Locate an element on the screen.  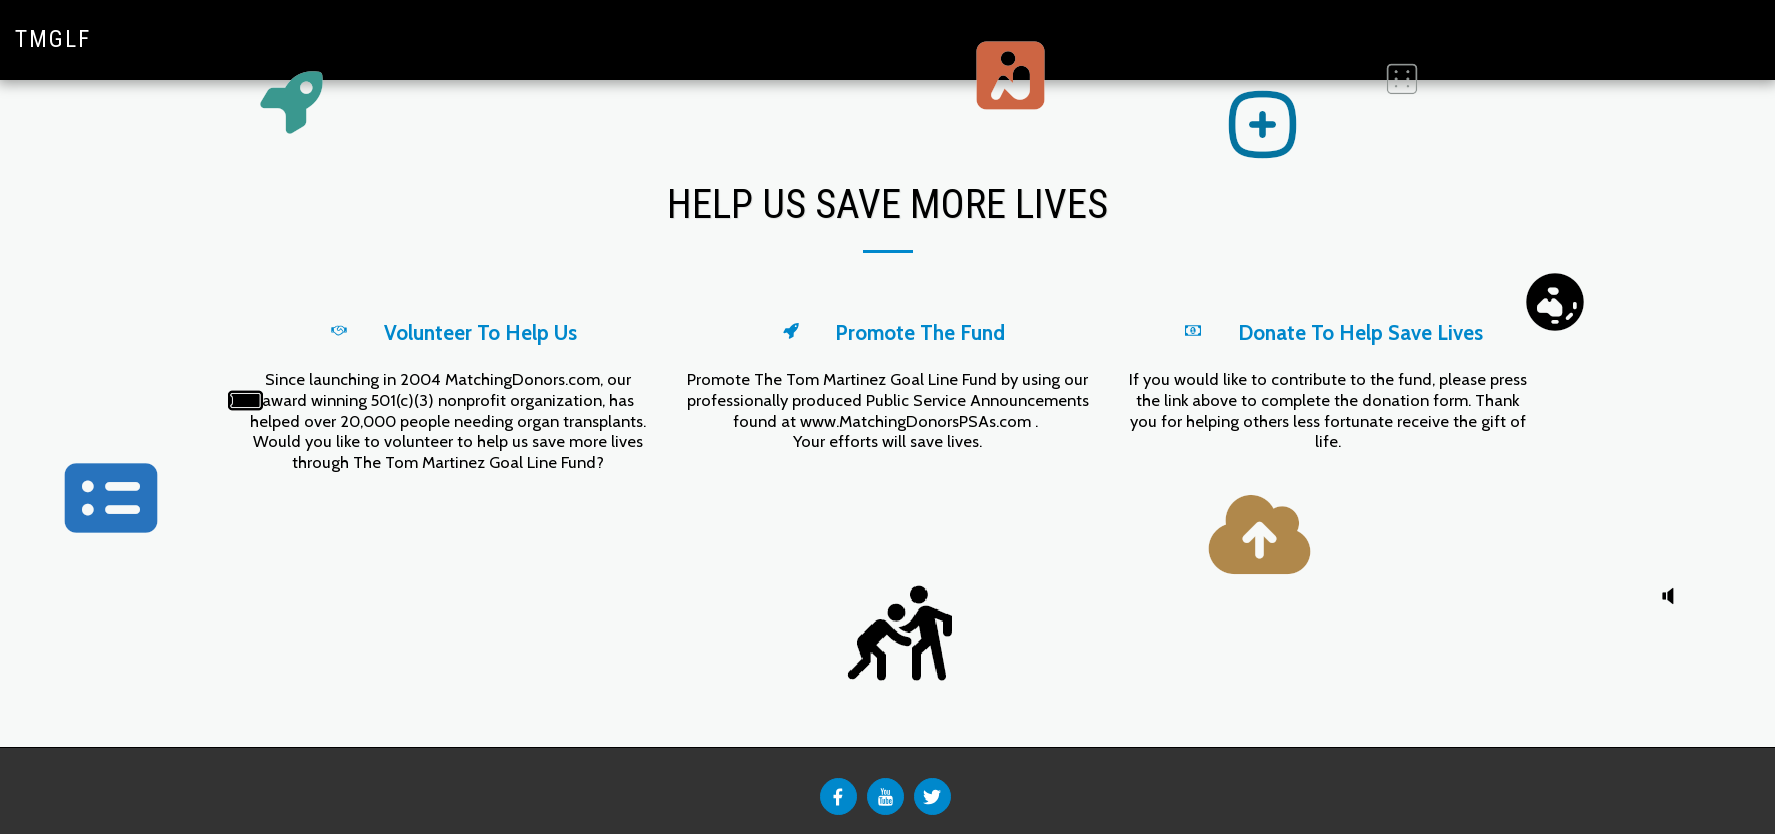
launch or deploy an application is located at coordinates (294, 100).